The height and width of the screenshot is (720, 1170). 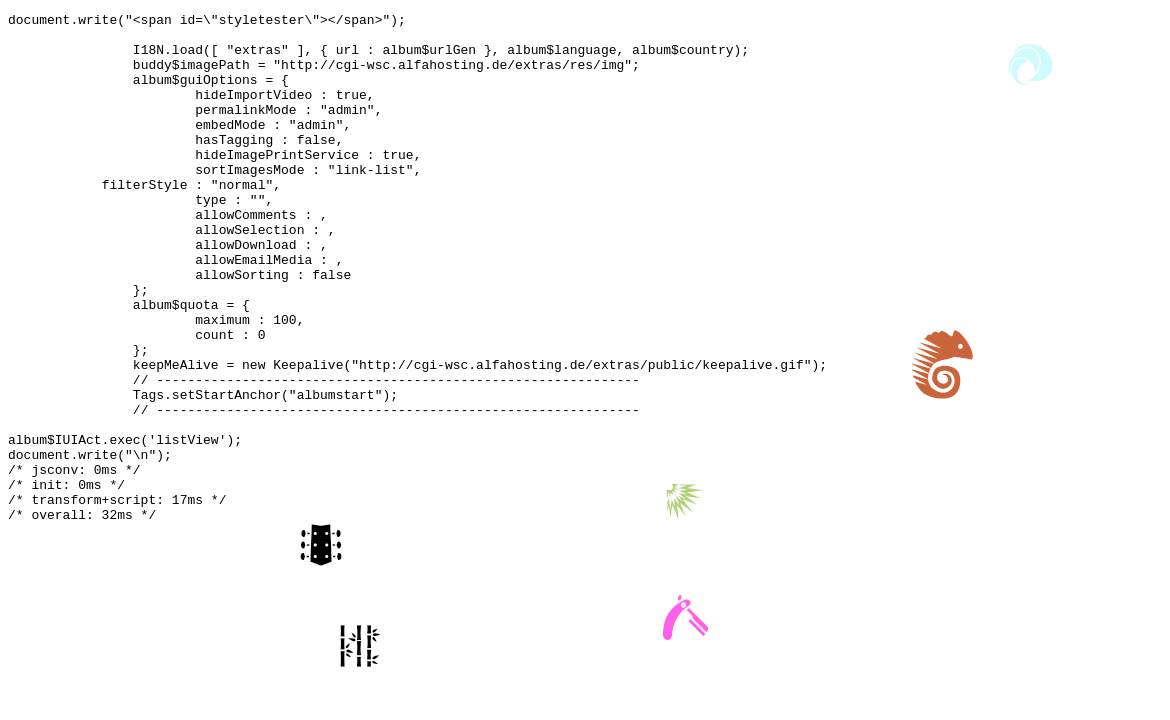 What do you see at coordinates (321, 545) in the screenshot?
I see `access guitar tuning settings` at bounding box center [321, 545].